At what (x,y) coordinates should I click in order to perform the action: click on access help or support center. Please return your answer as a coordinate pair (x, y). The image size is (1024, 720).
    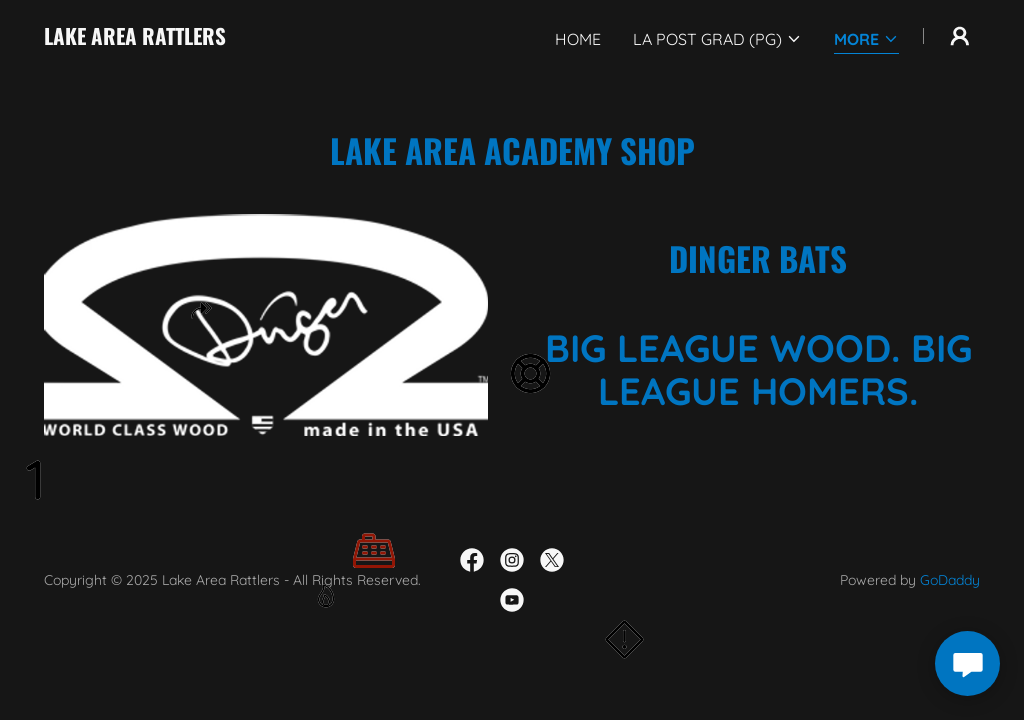
    Looking at the image, I should click on (530, 373).